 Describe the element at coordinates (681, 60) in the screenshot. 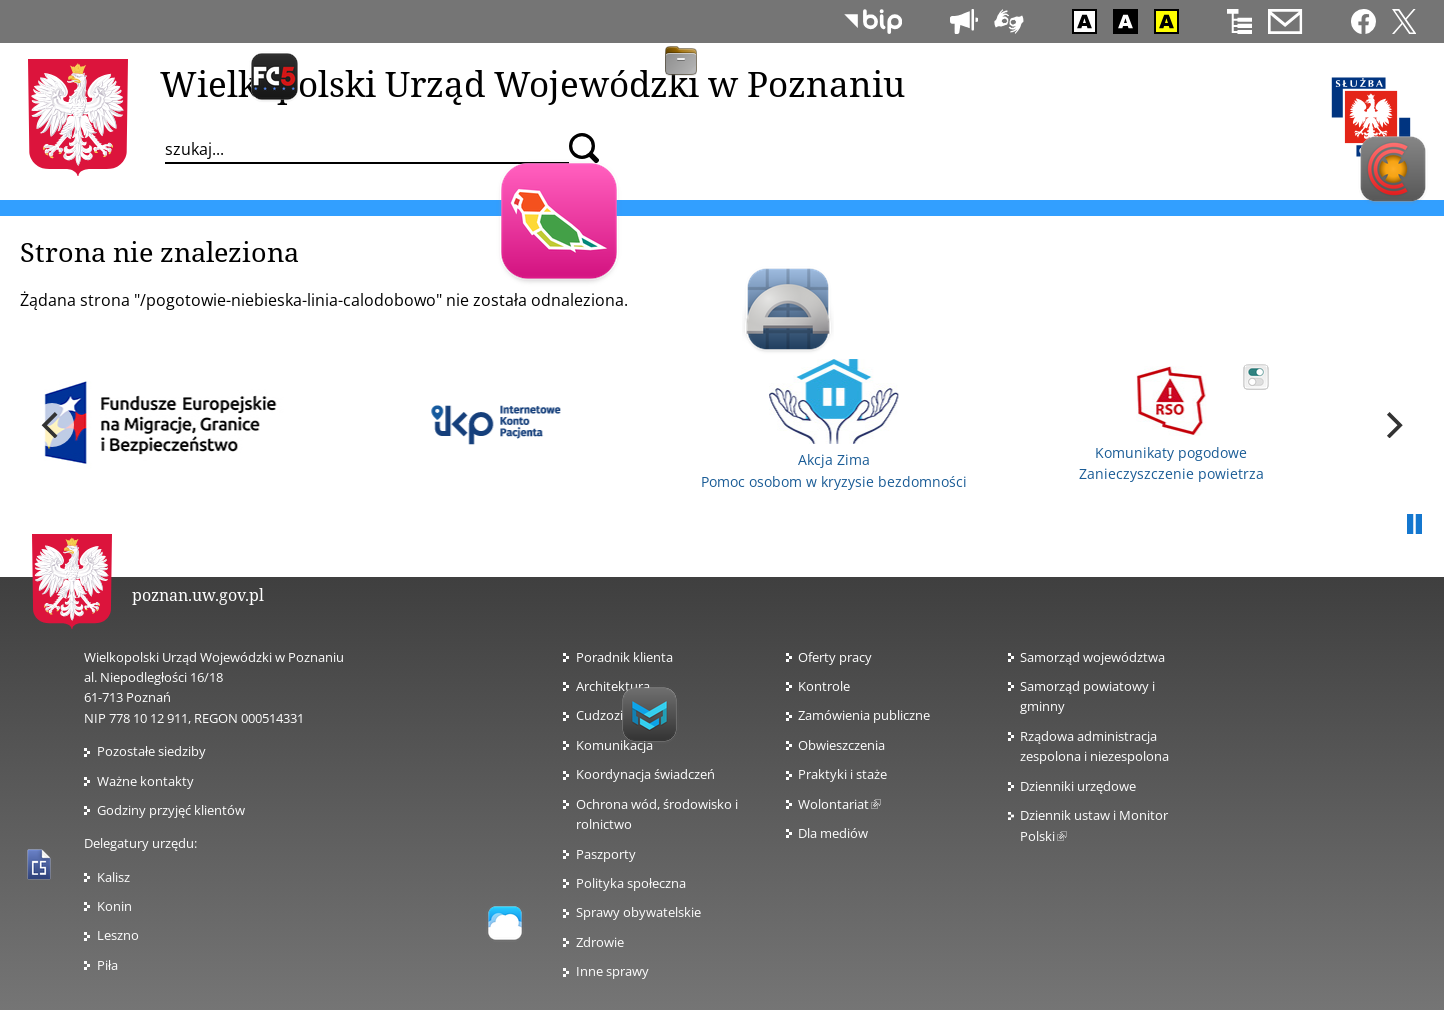

I see `open the file manager application` at that location.